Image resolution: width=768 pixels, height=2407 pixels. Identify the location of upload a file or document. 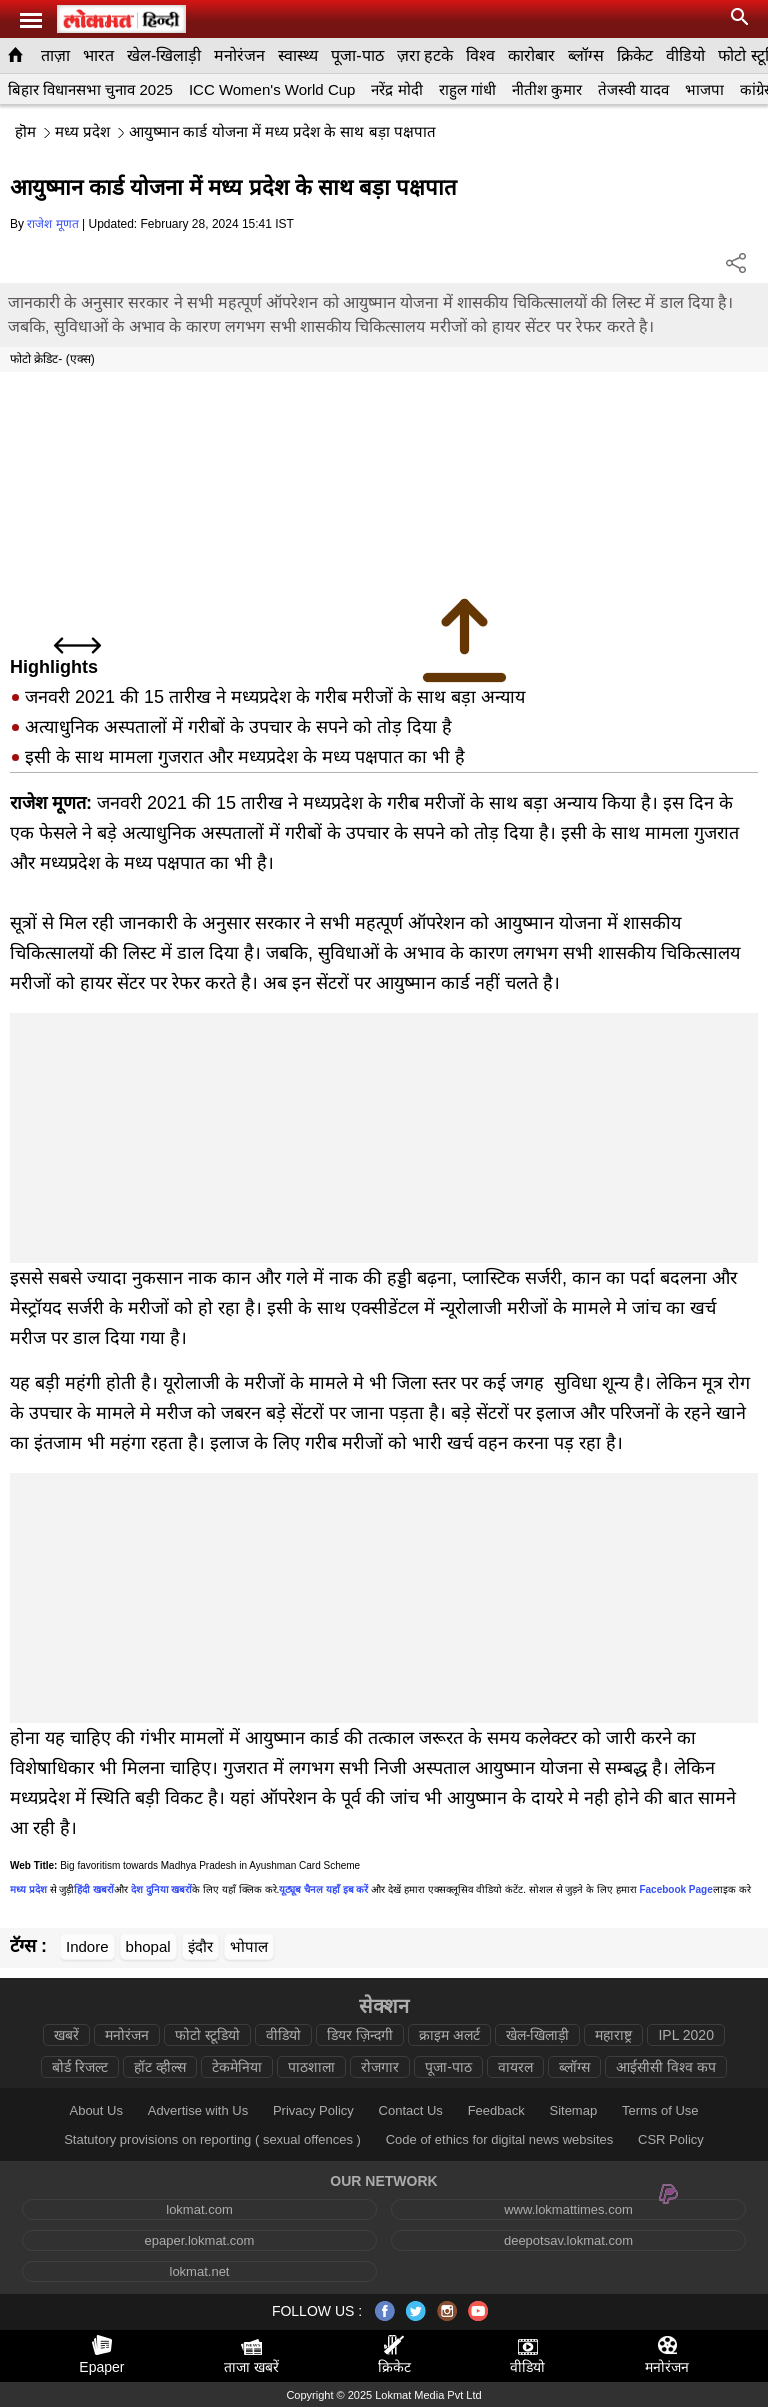
(464, 640).